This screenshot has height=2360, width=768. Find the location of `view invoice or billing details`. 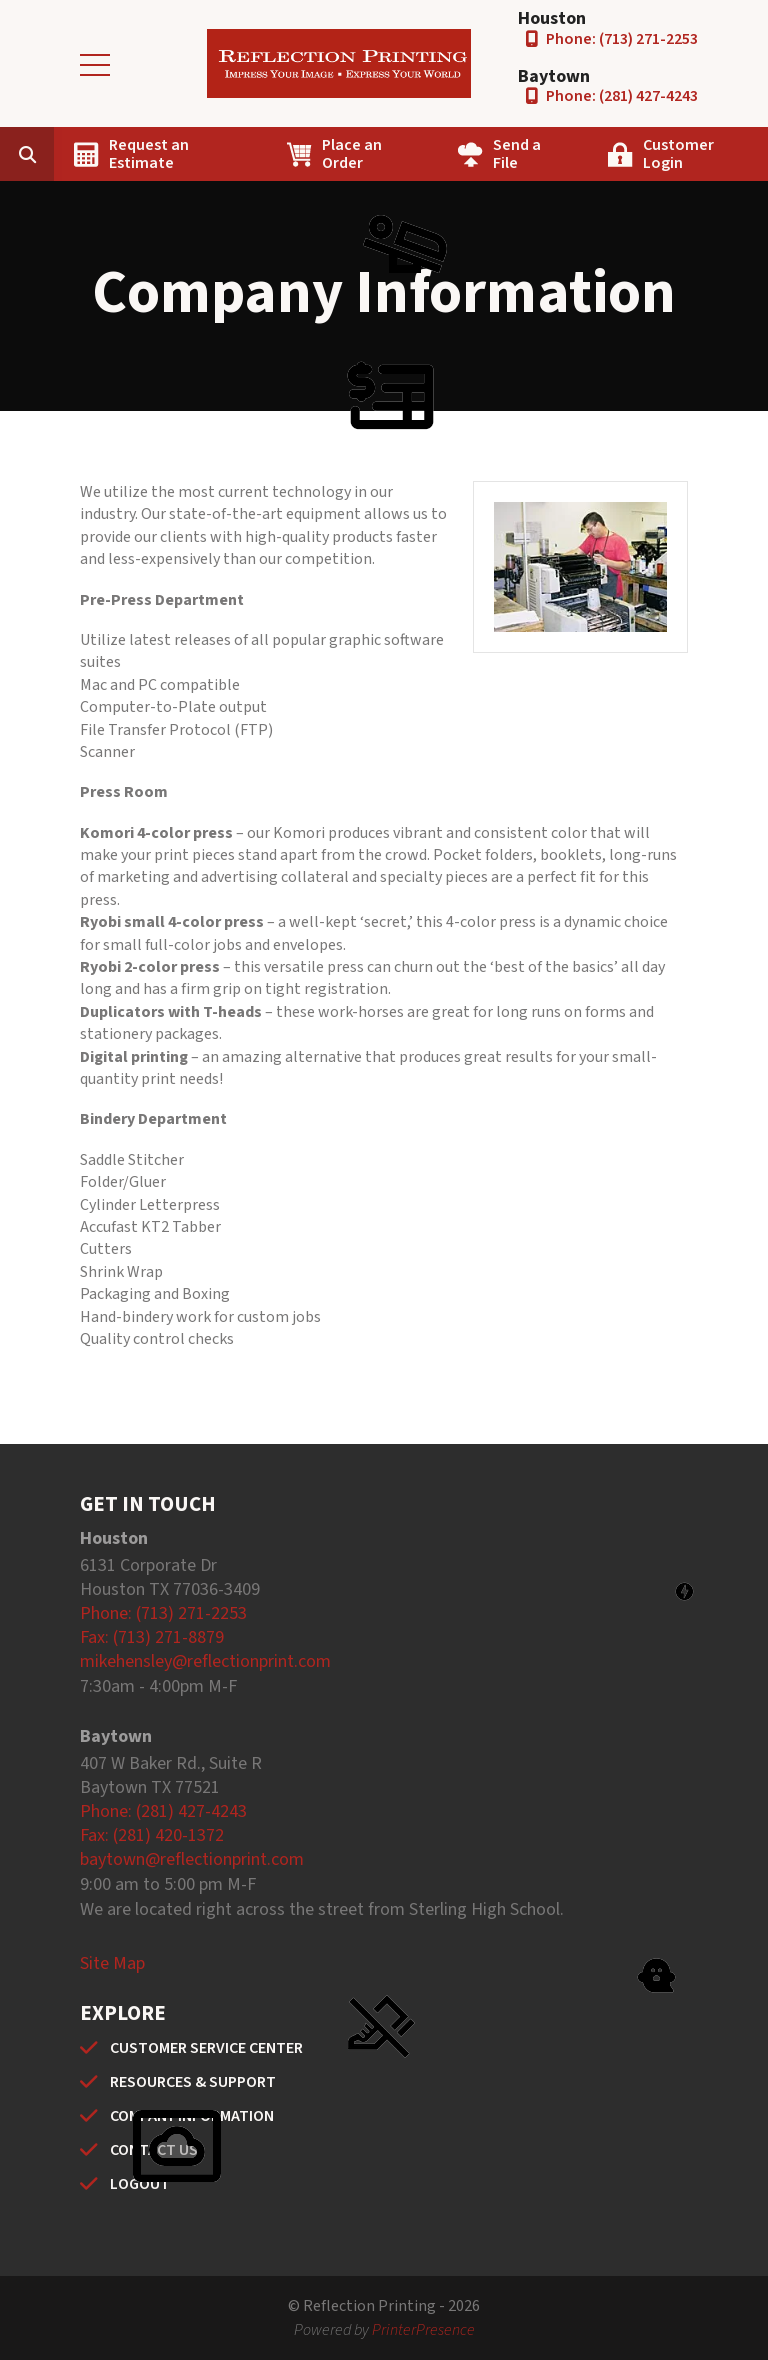

view invoice or billing details is located at coordinates (392, 397).